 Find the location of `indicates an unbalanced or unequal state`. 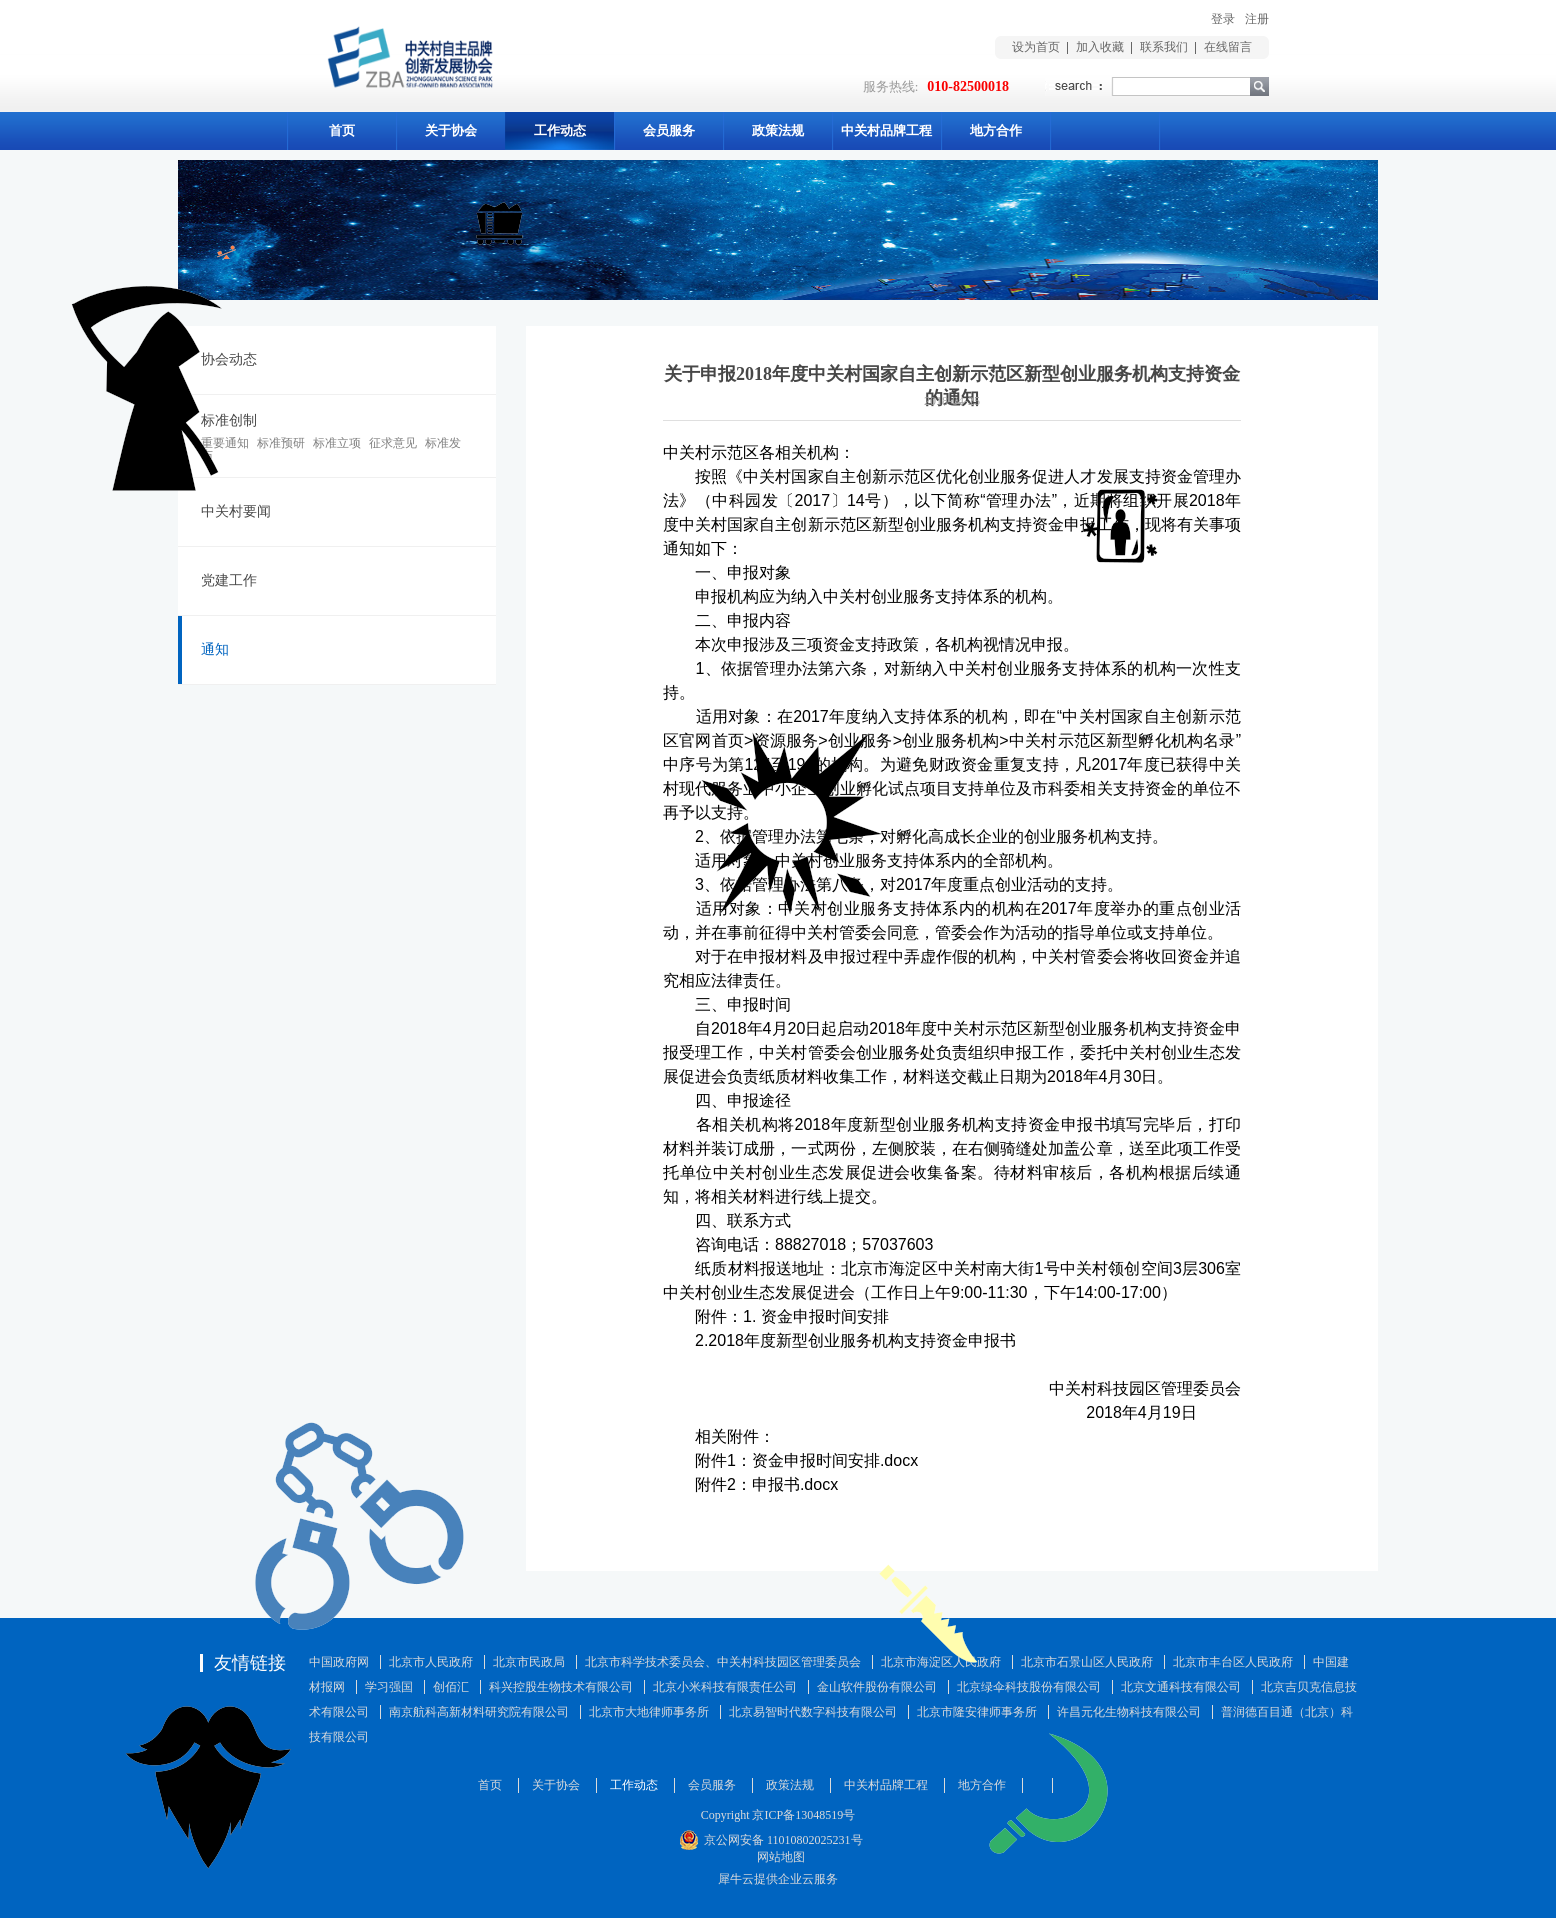

indicates an unbalanced or unequal state is located at coordinates (226, 249).